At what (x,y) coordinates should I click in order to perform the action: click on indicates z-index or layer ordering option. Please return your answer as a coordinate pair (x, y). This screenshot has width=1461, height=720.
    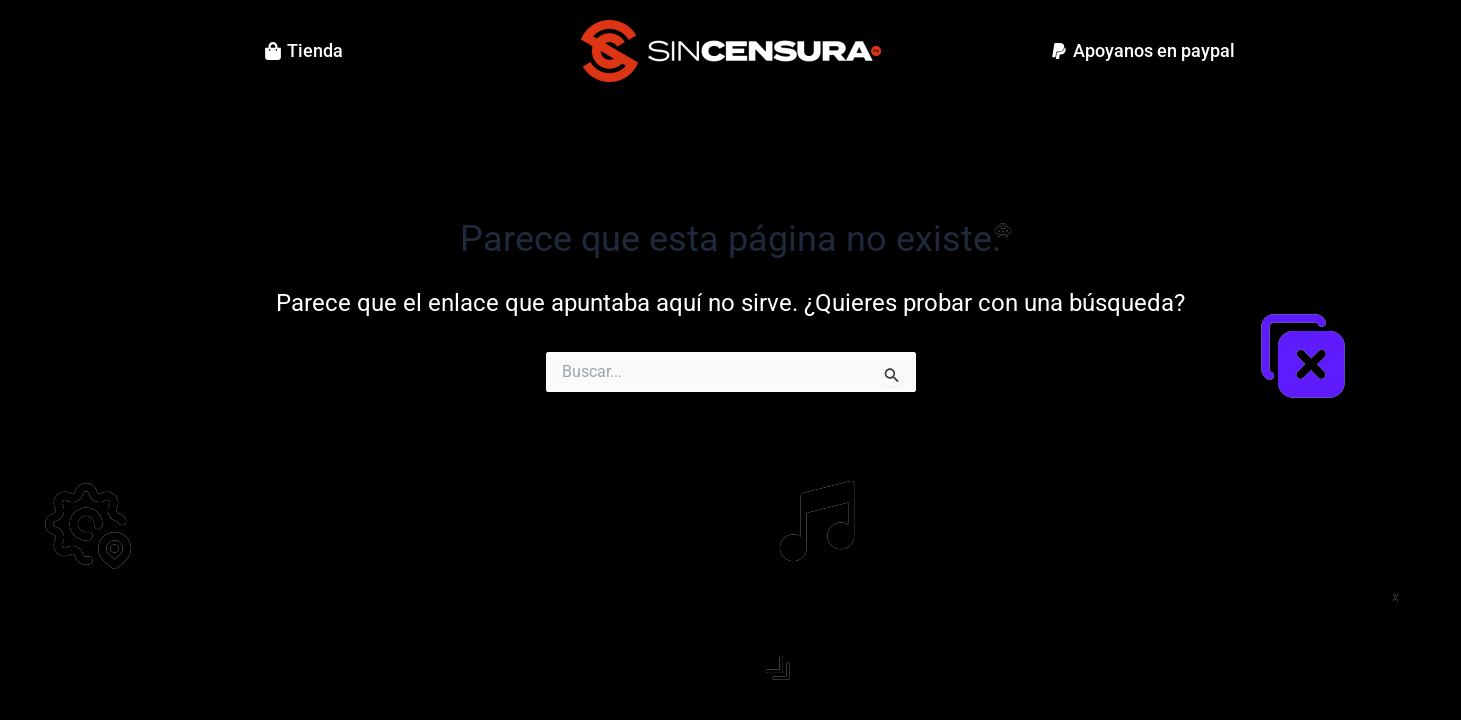
    Looking at the image, I should click on (1395, 597).